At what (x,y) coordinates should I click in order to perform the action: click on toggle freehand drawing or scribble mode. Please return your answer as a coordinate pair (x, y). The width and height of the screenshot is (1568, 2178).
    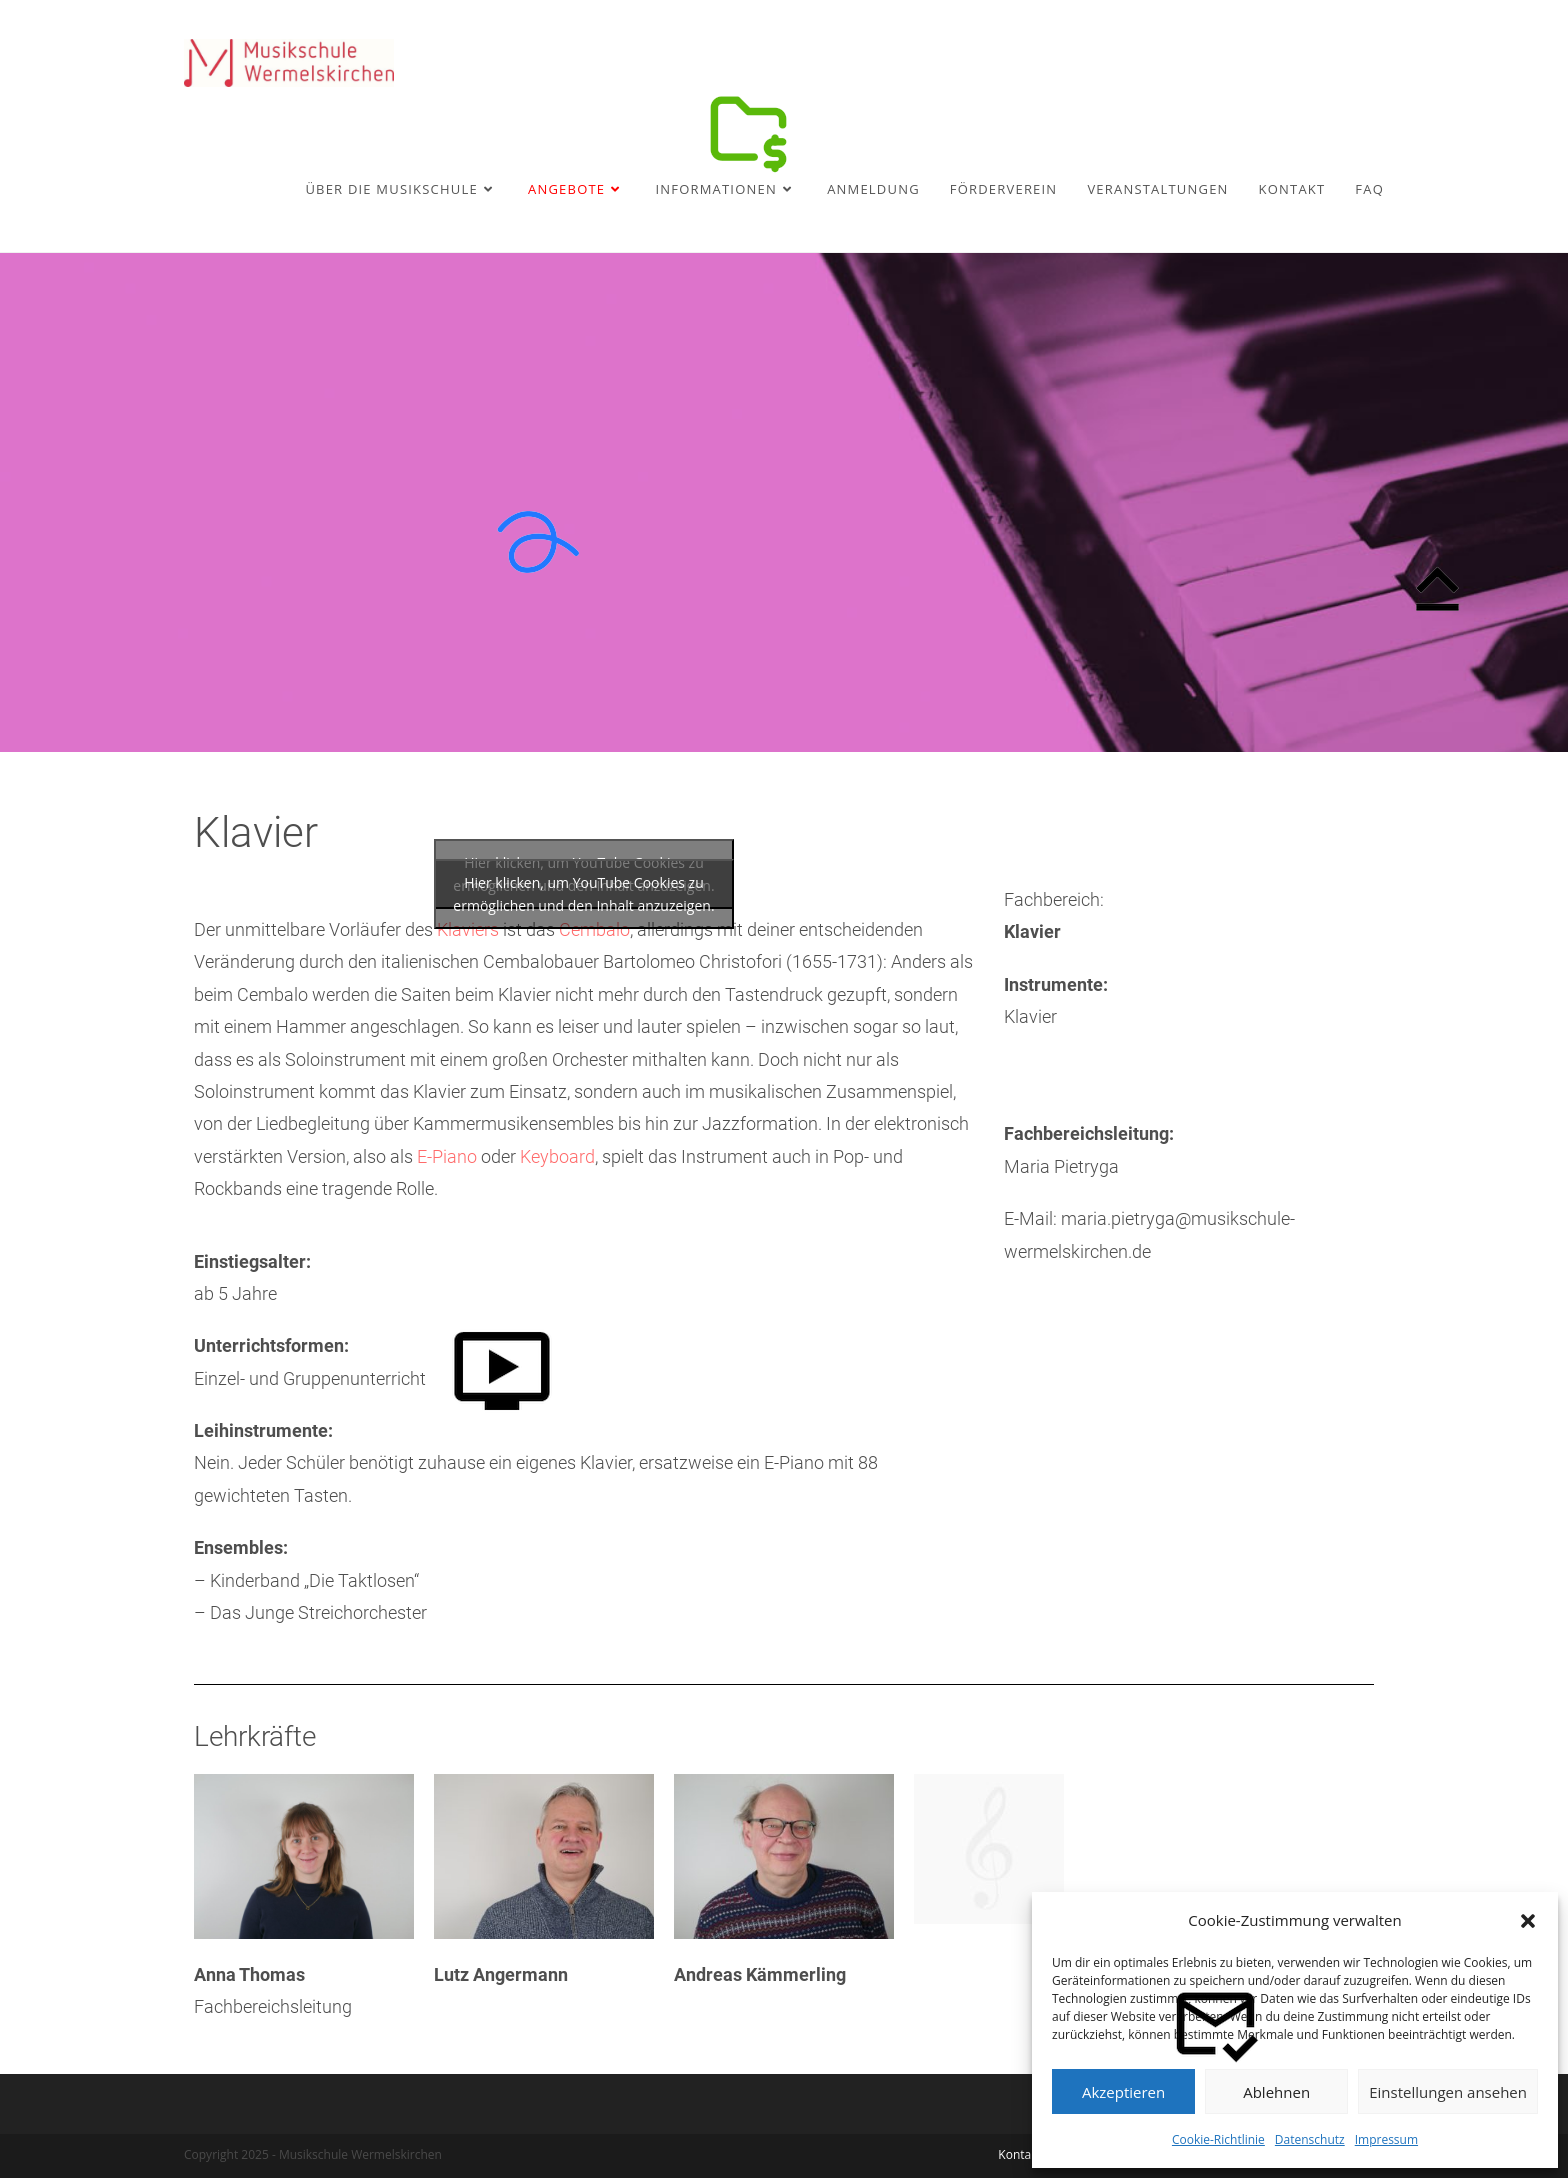
    Looking at the image, I should click on (534, 542).